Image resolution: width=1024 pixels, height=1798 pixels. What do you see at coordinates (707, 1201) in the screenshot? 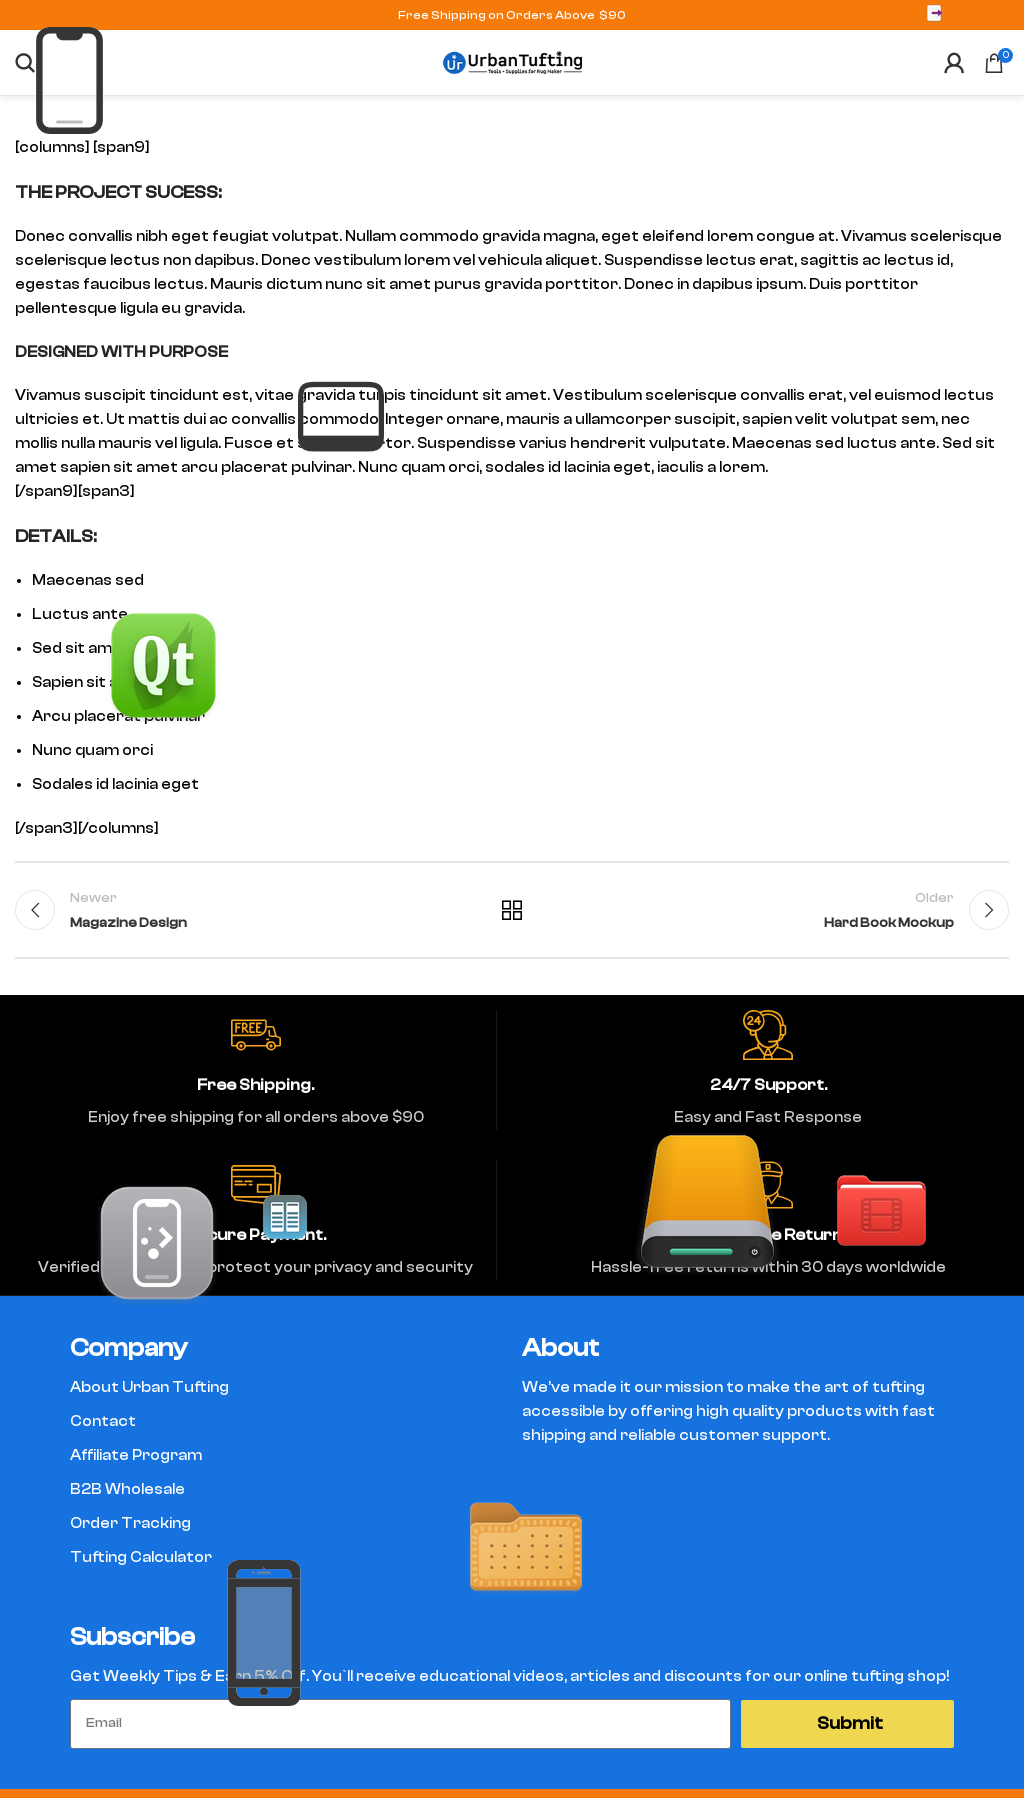
I see `external USB hard drive connected` at bounding box center [707, 1201].